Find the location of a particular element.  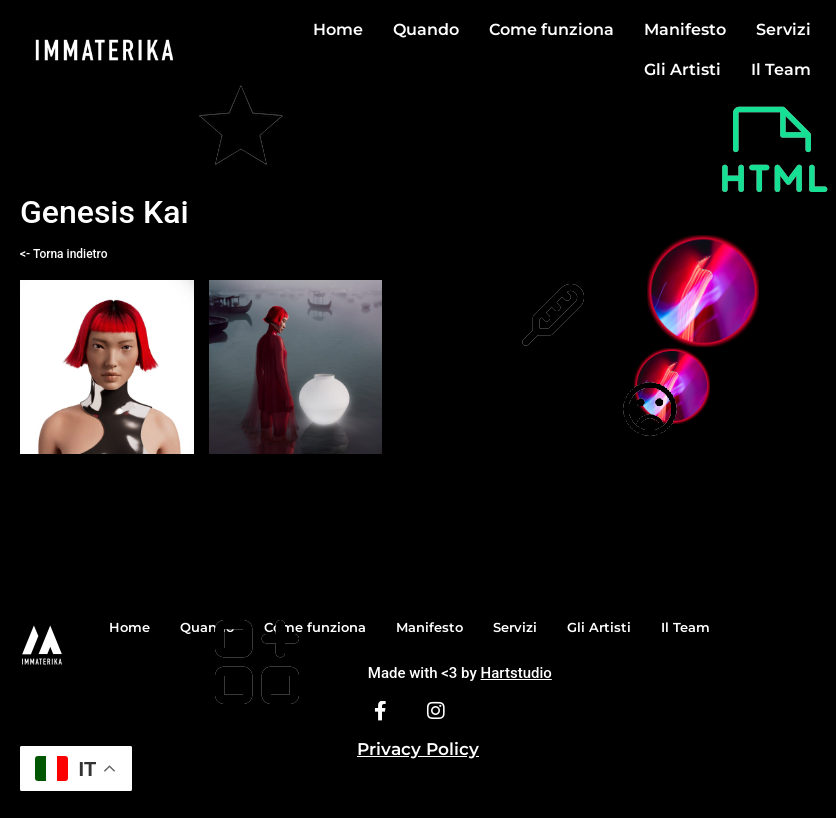

view current temperature reading is located at coordinates (553, 314).